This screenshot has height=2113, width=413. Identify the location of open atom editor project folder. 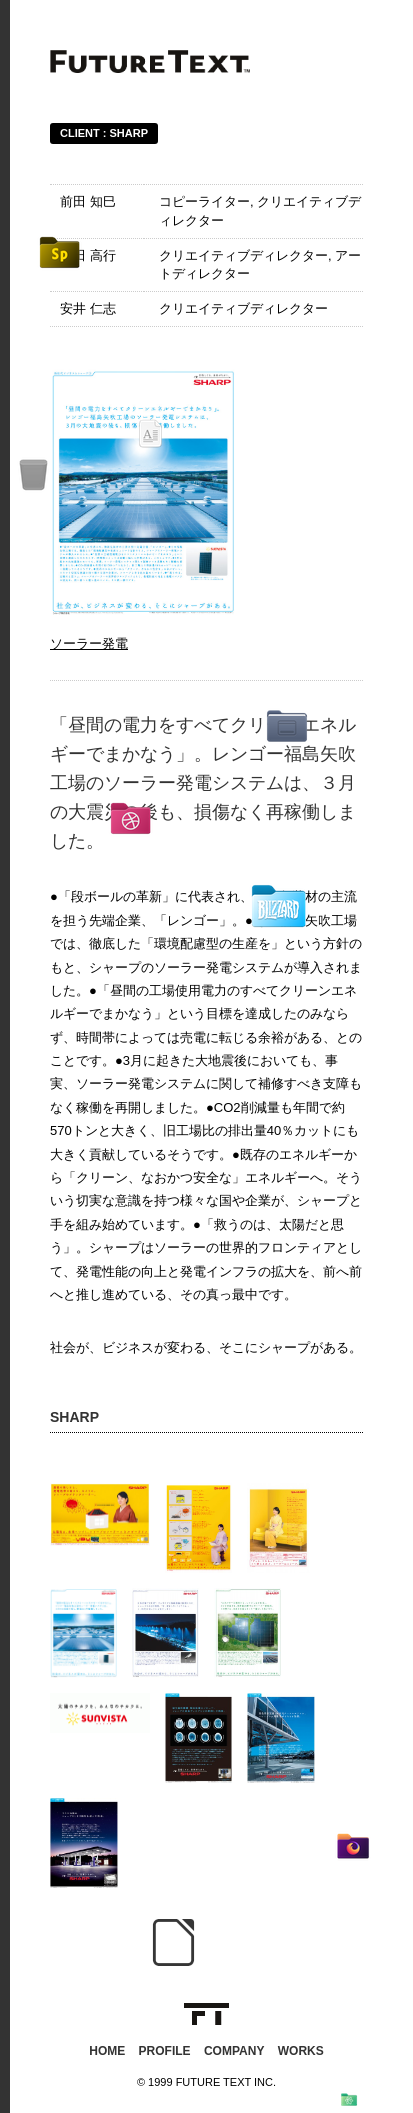
(349, 2100).